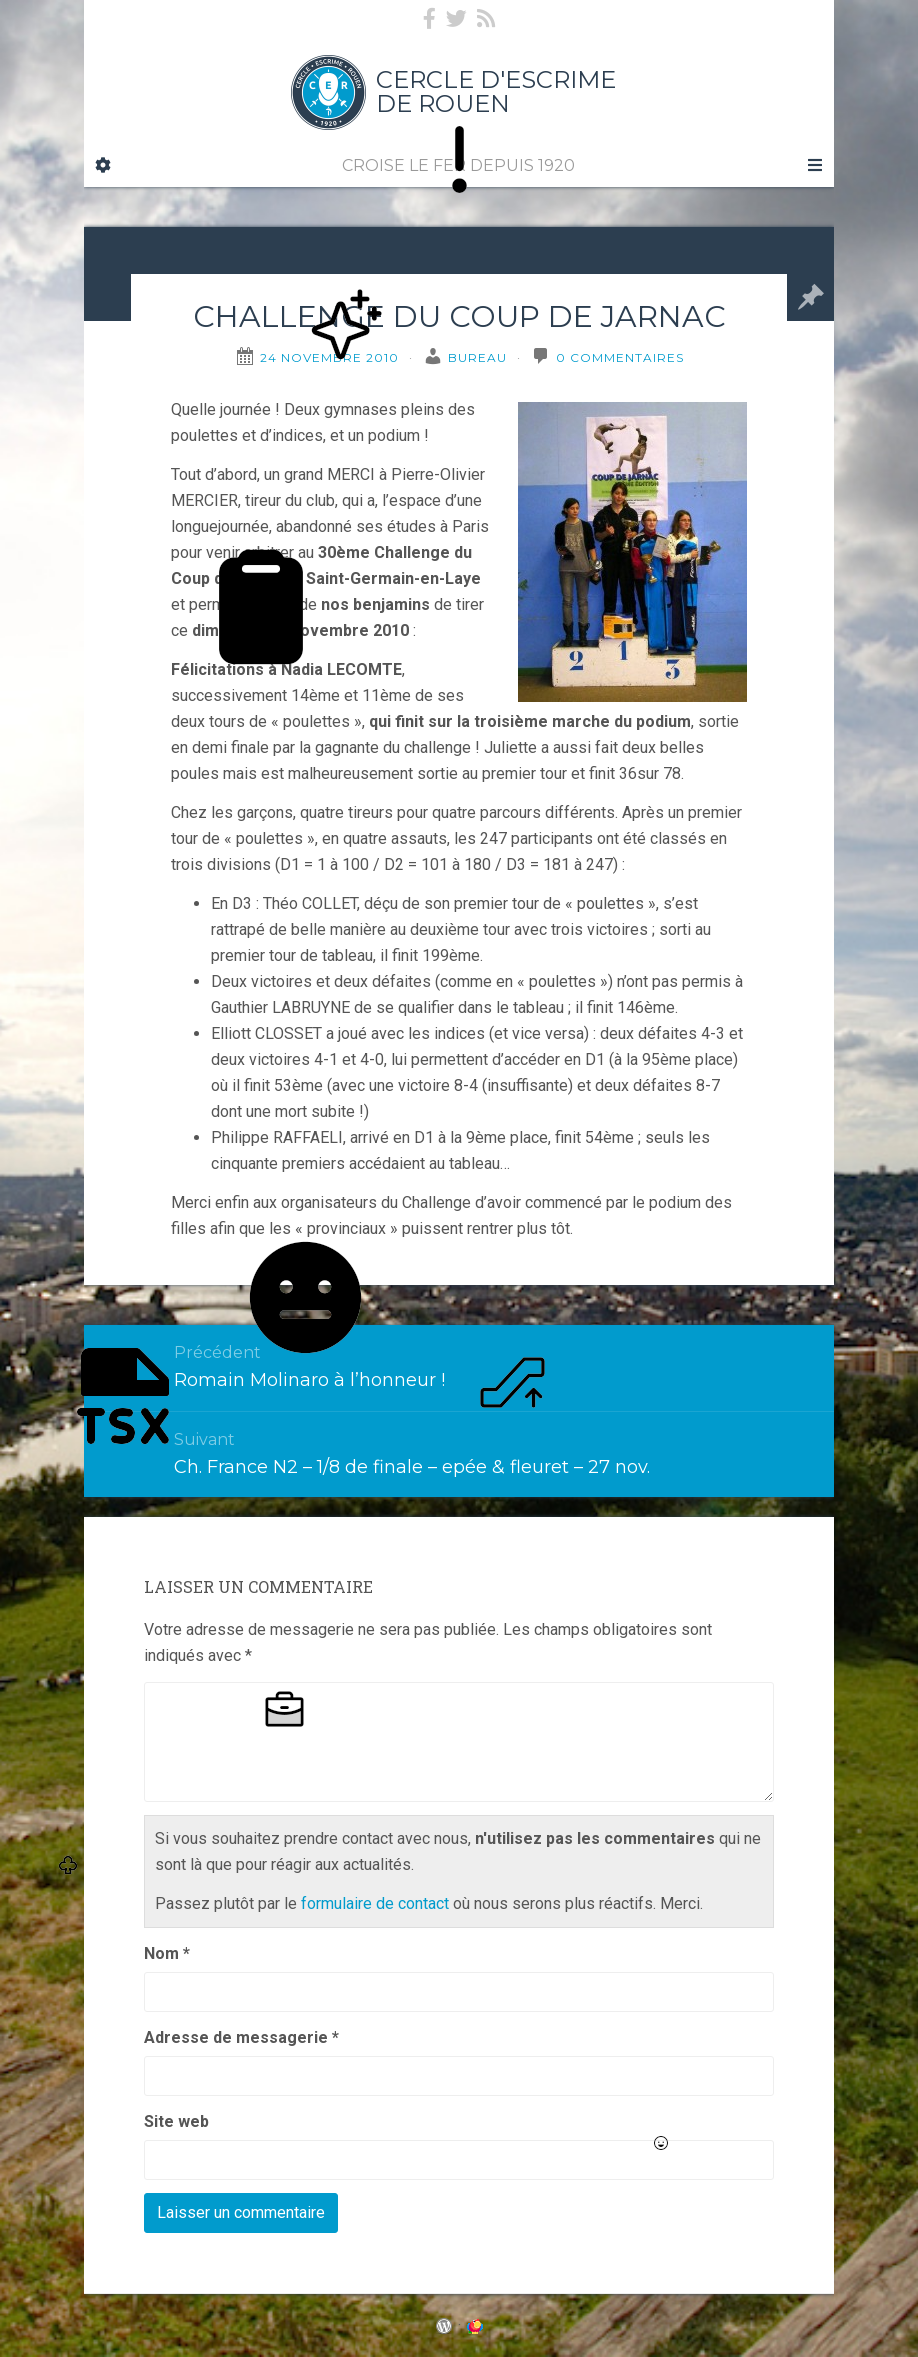  What do you see at coordinates (459, 159) in the screenshot?
I see `indicates a warning or alert requiring attention` at bounding box center [459, 159].